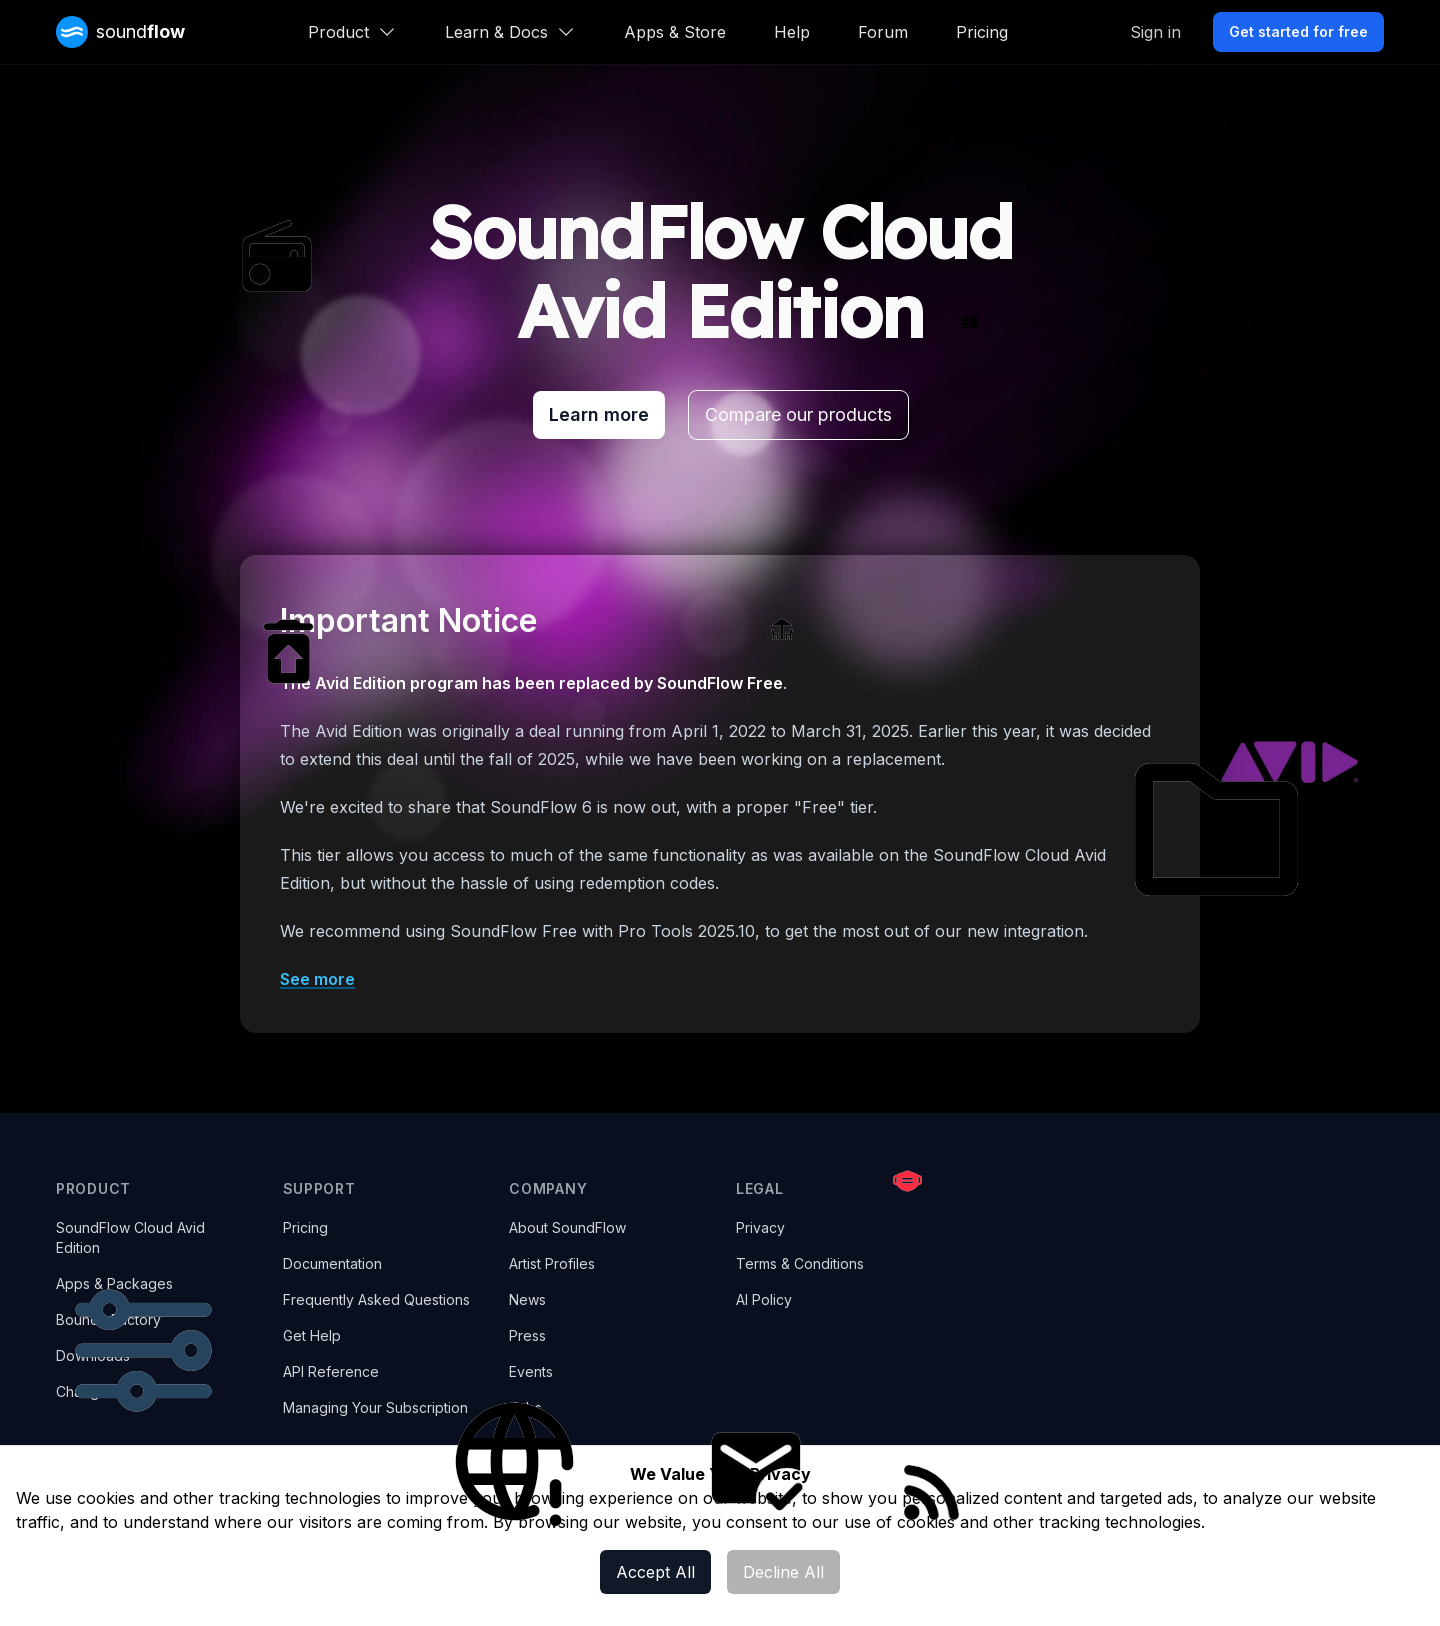 The image size is (1440, 1626). Describe the element at coordinates (782, 629) in the screenshot. I see `access outdoor or patio settings` at that location.